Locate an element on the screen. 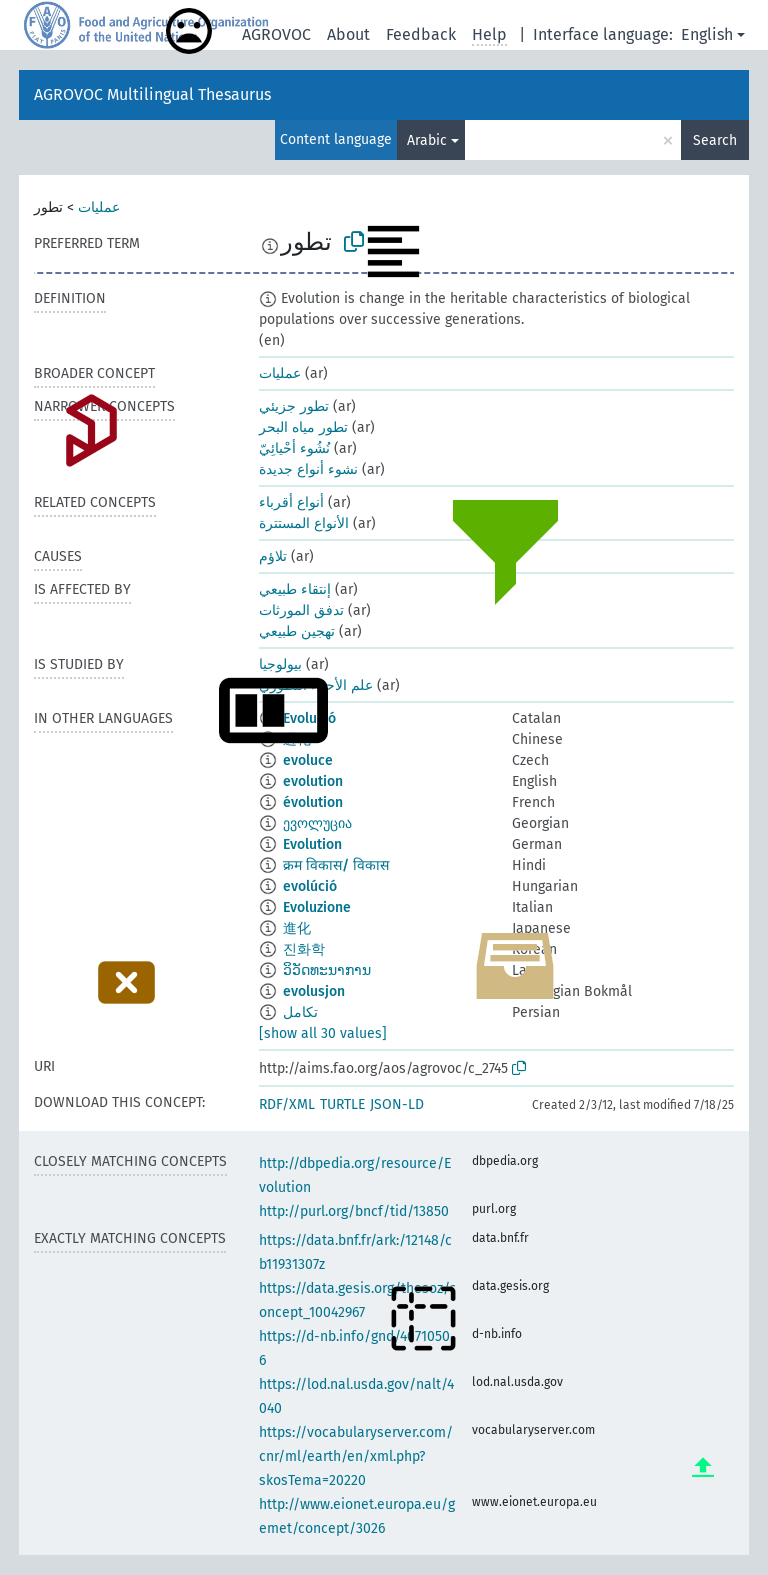  indicates battery at 50% charge is located at coordinates (273, 710).